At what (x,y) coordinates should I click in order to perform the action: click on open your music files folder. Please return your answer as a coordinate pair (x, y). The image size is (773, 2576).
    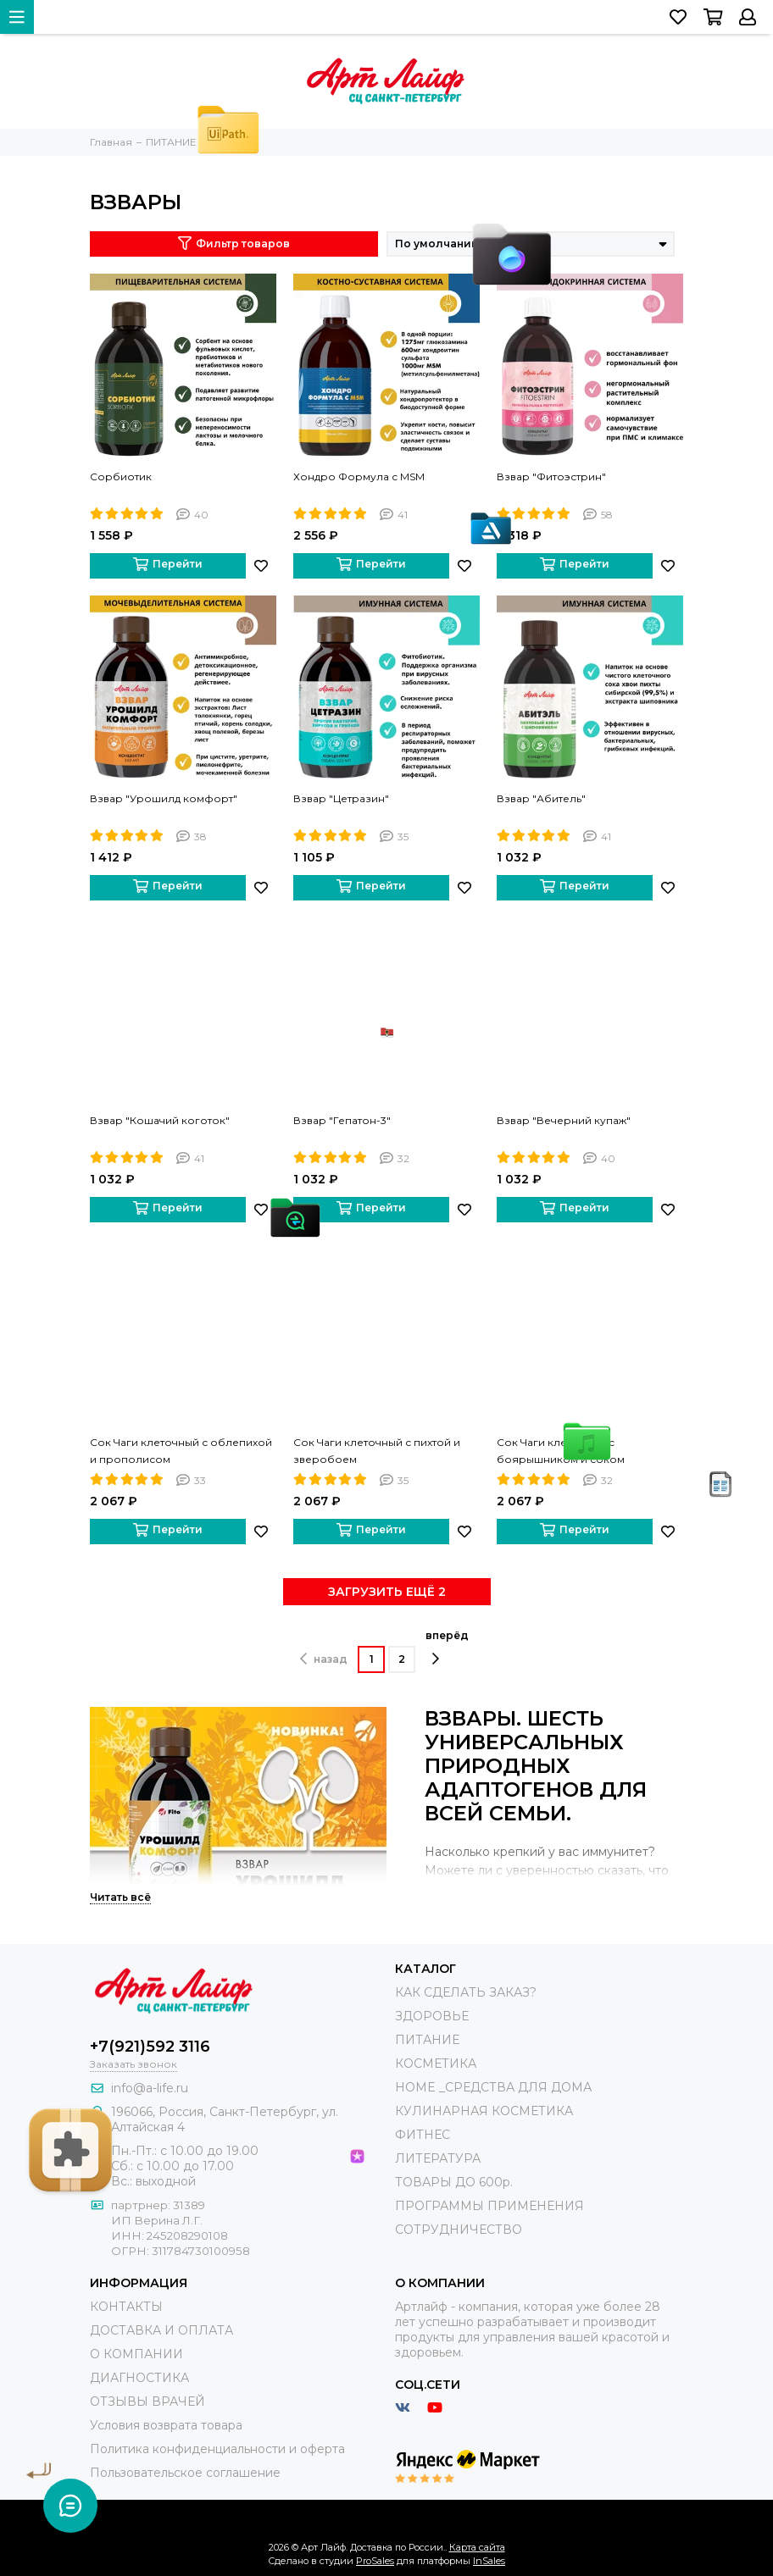
    Looking at the image, I should click on (587, 1441).